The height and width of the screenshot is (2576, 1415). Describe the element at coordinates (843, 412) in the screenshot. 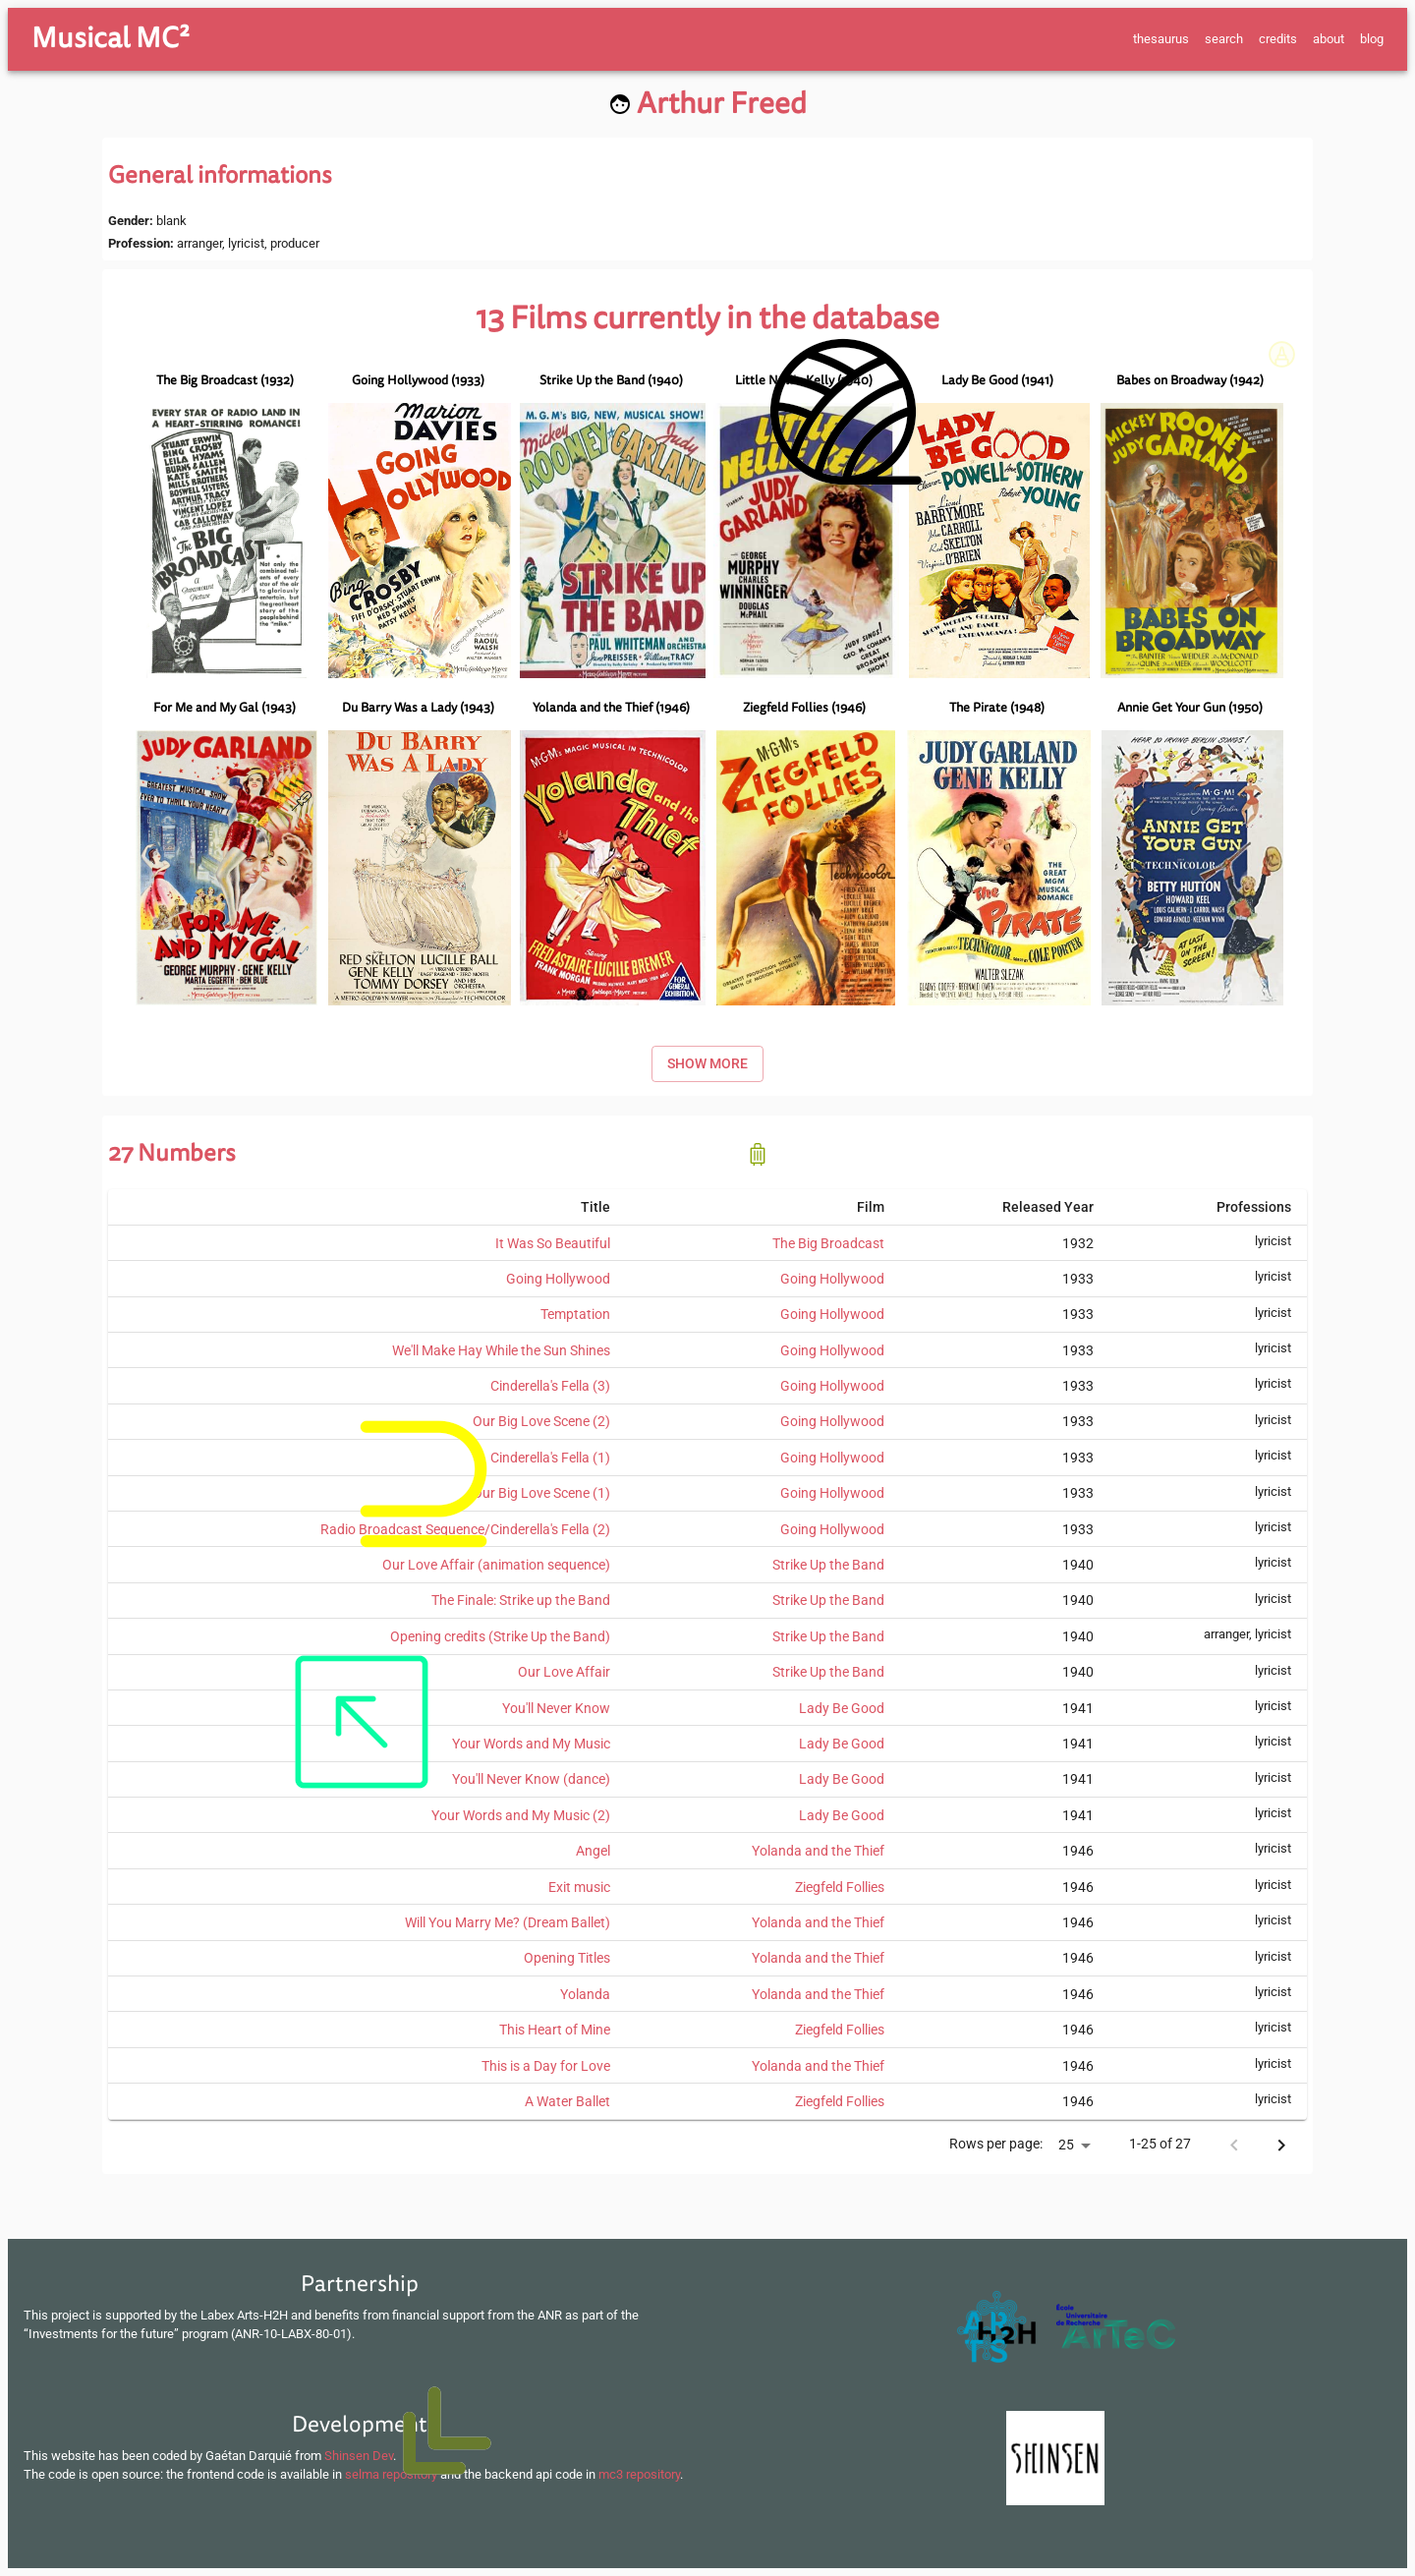

I see `access knitting or crochet projects` at that location.